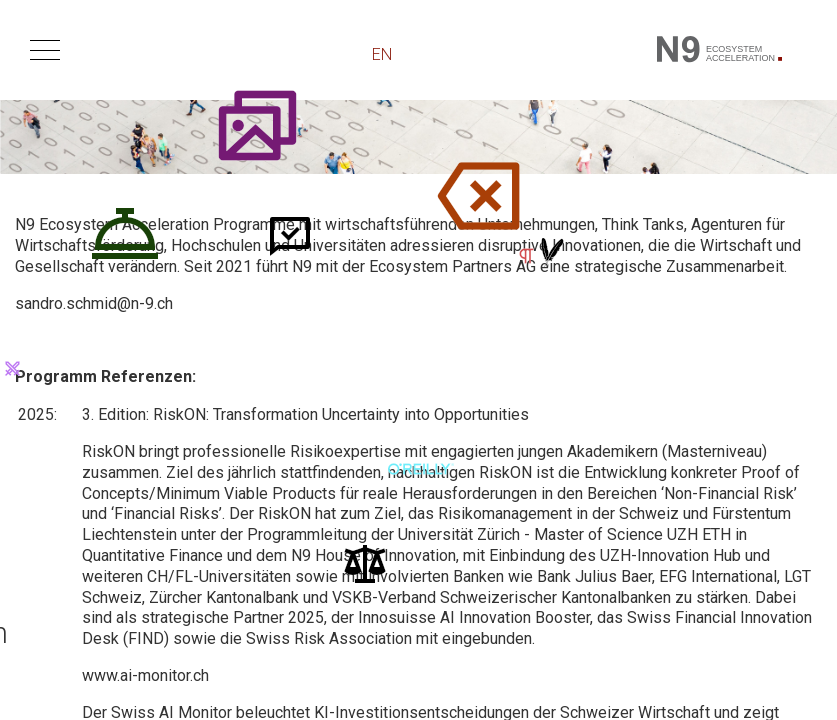 Image resolution: width=837 pixels, height=720 pixels. I want to click on request customer service or support, so click(125, 235).